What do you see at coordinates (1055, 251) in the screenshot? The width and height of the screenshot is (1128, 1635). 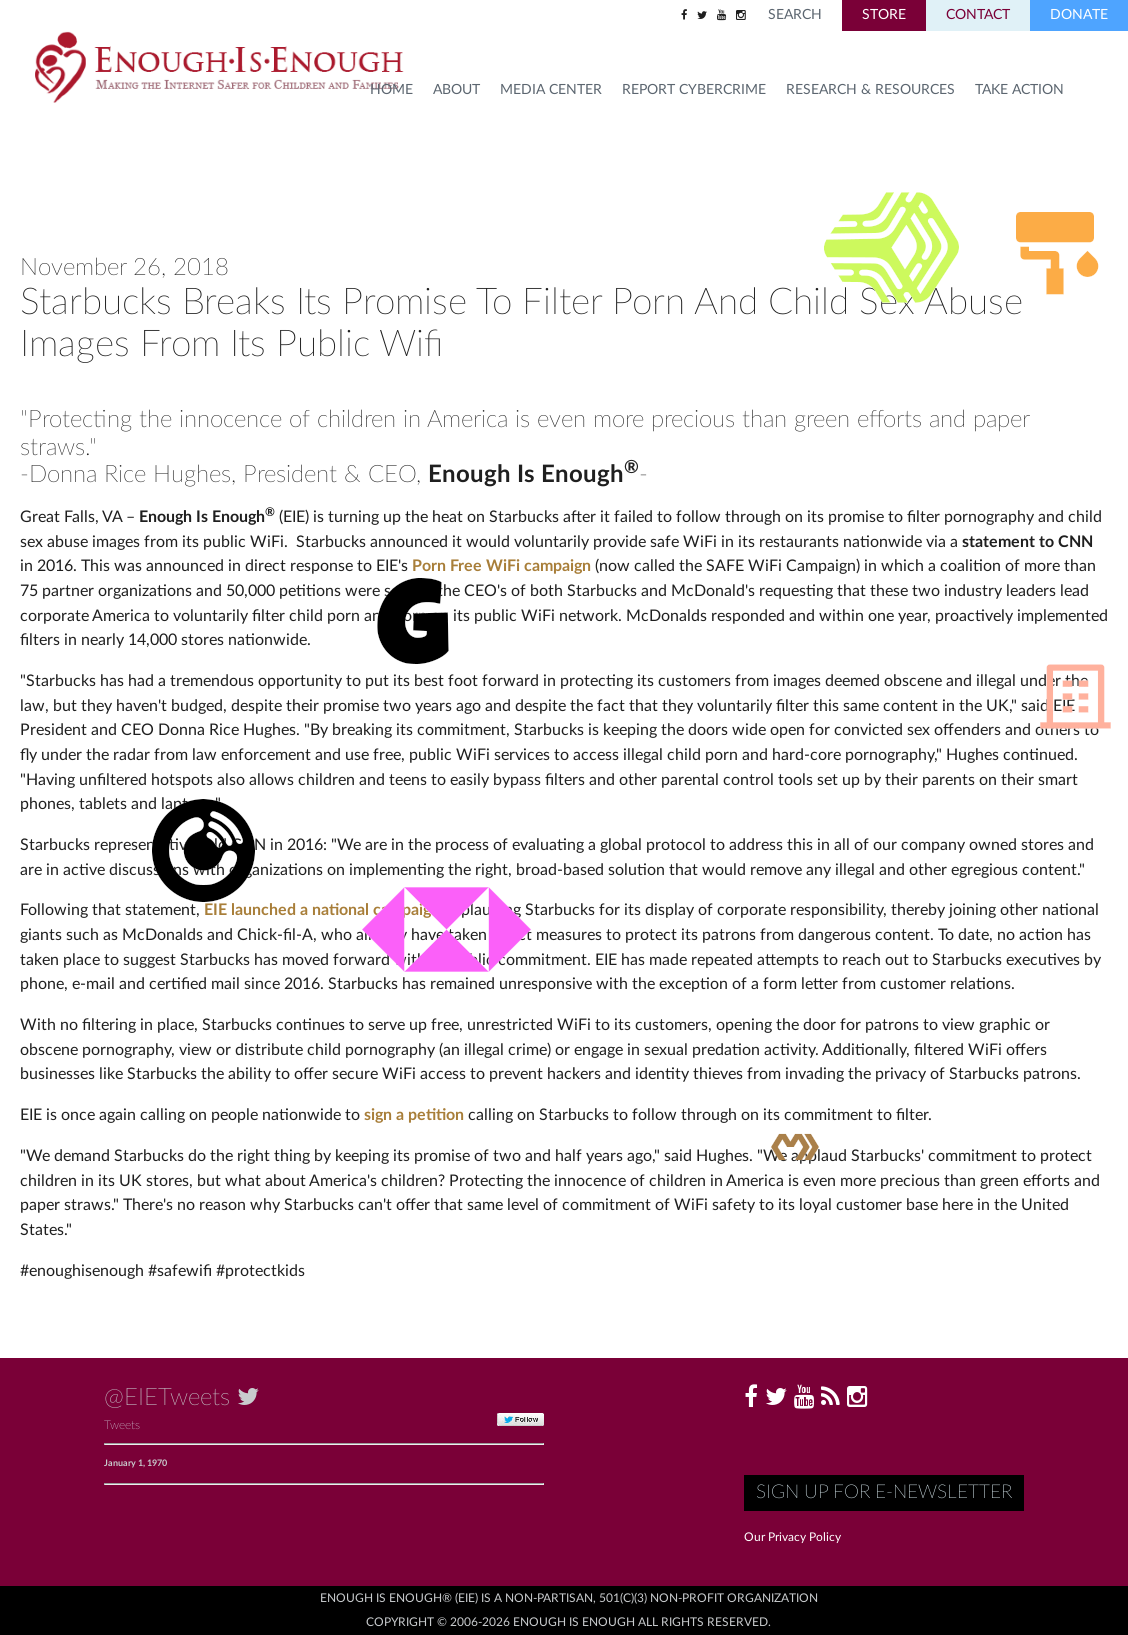 I see `access painting or drawing tools` at bounding box center [1055, 251].